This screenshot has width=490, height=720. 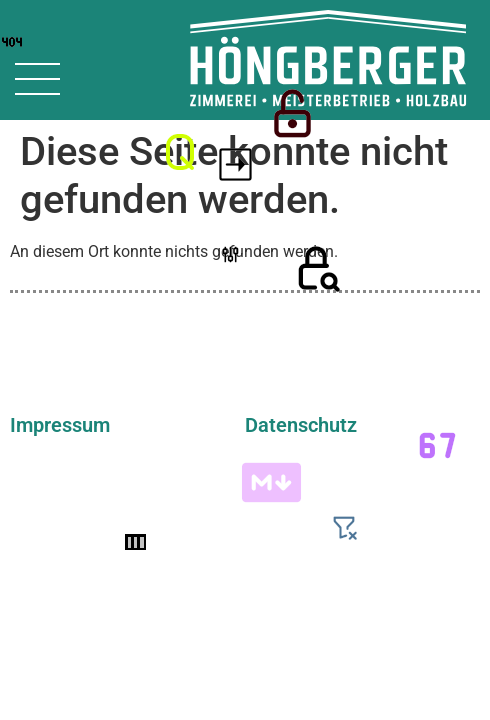 I want to click on displays the number 67 as a label or identifier, so click(x=437, y=445).